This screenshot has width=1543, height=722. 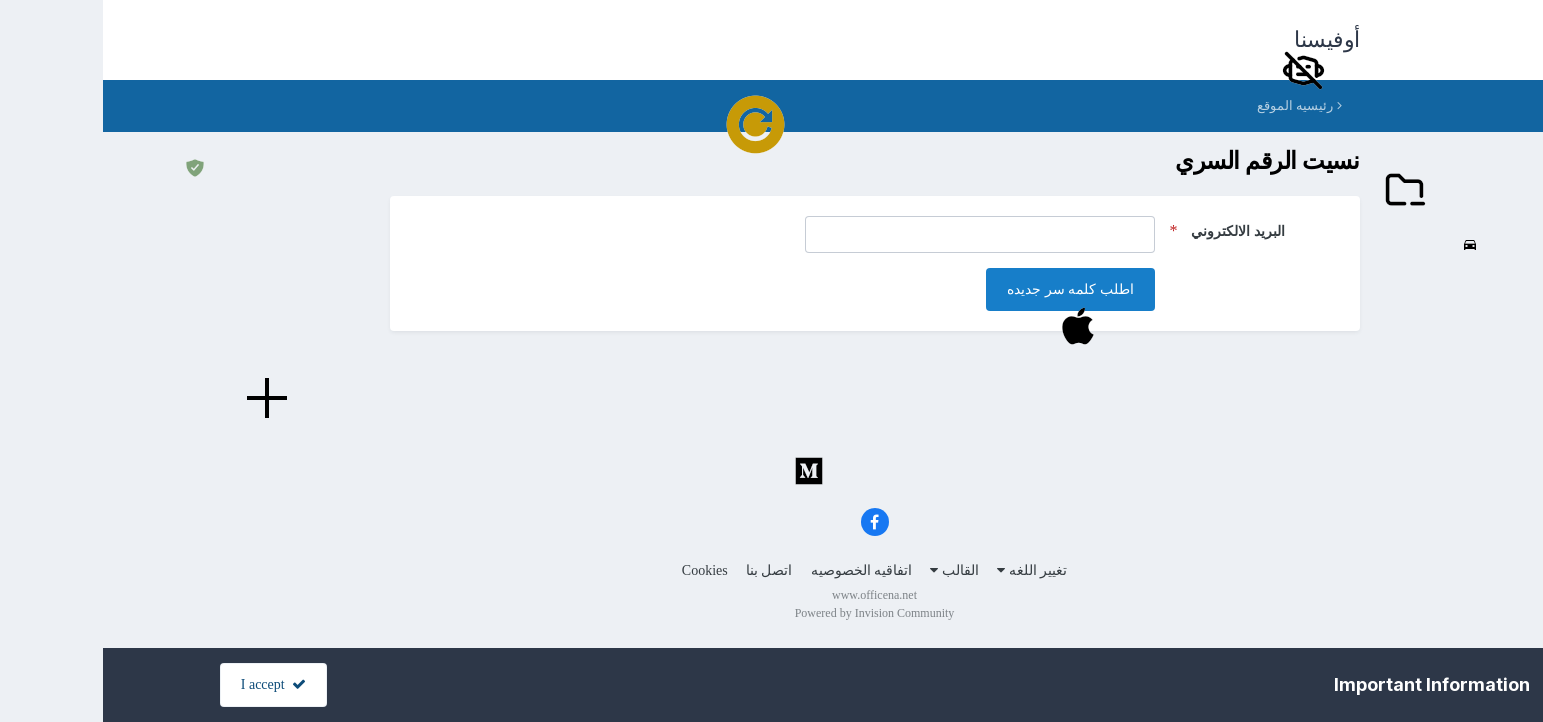 What do you see at coordinates (1078, 326) in the screenshot?
I see `sign in with Apple` at bounding box center [1078, 326].